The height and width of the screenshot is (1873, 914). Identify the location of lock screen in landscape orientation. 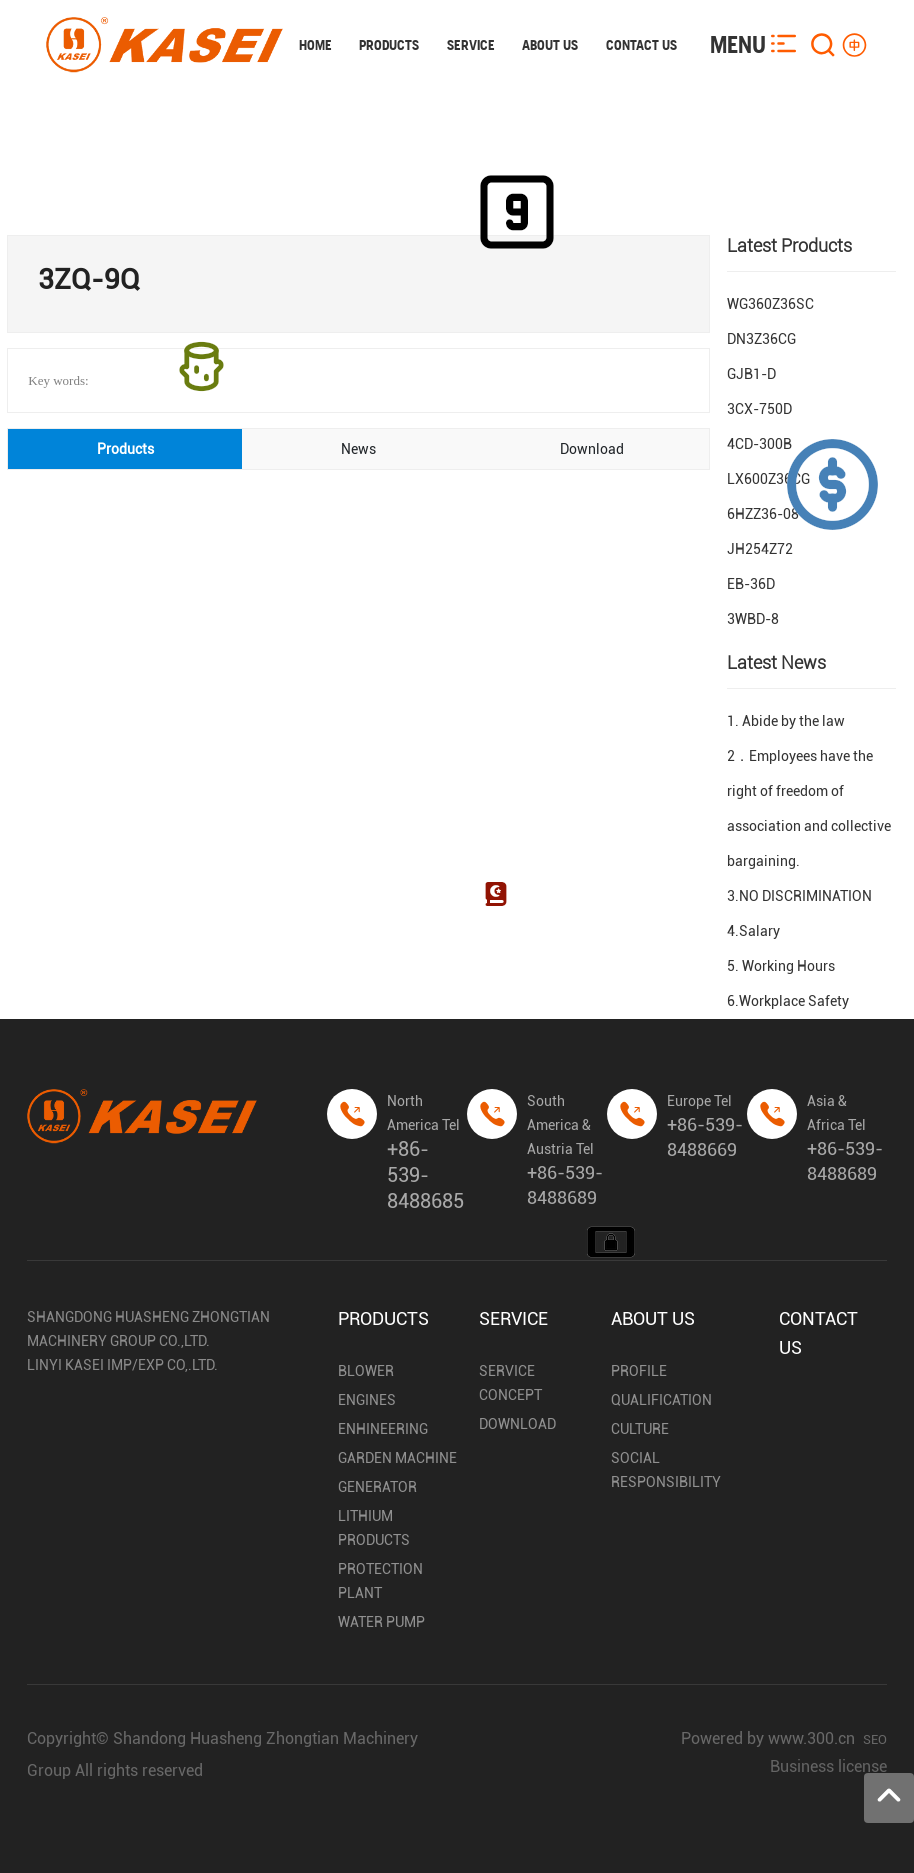
(611, 1242).